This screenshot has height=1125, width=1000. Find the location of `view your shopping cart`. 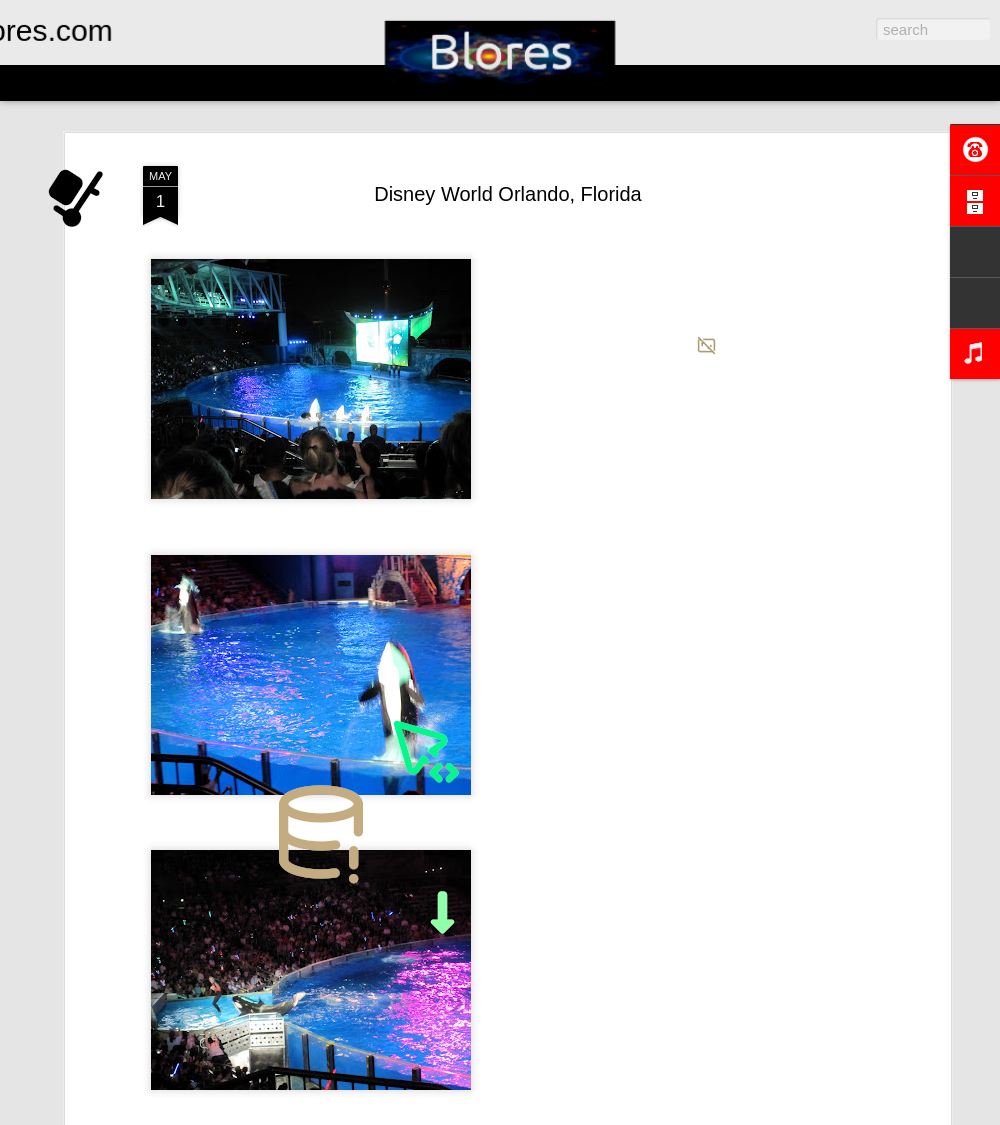

view your shopping cart is located at coordinates (75, 196).